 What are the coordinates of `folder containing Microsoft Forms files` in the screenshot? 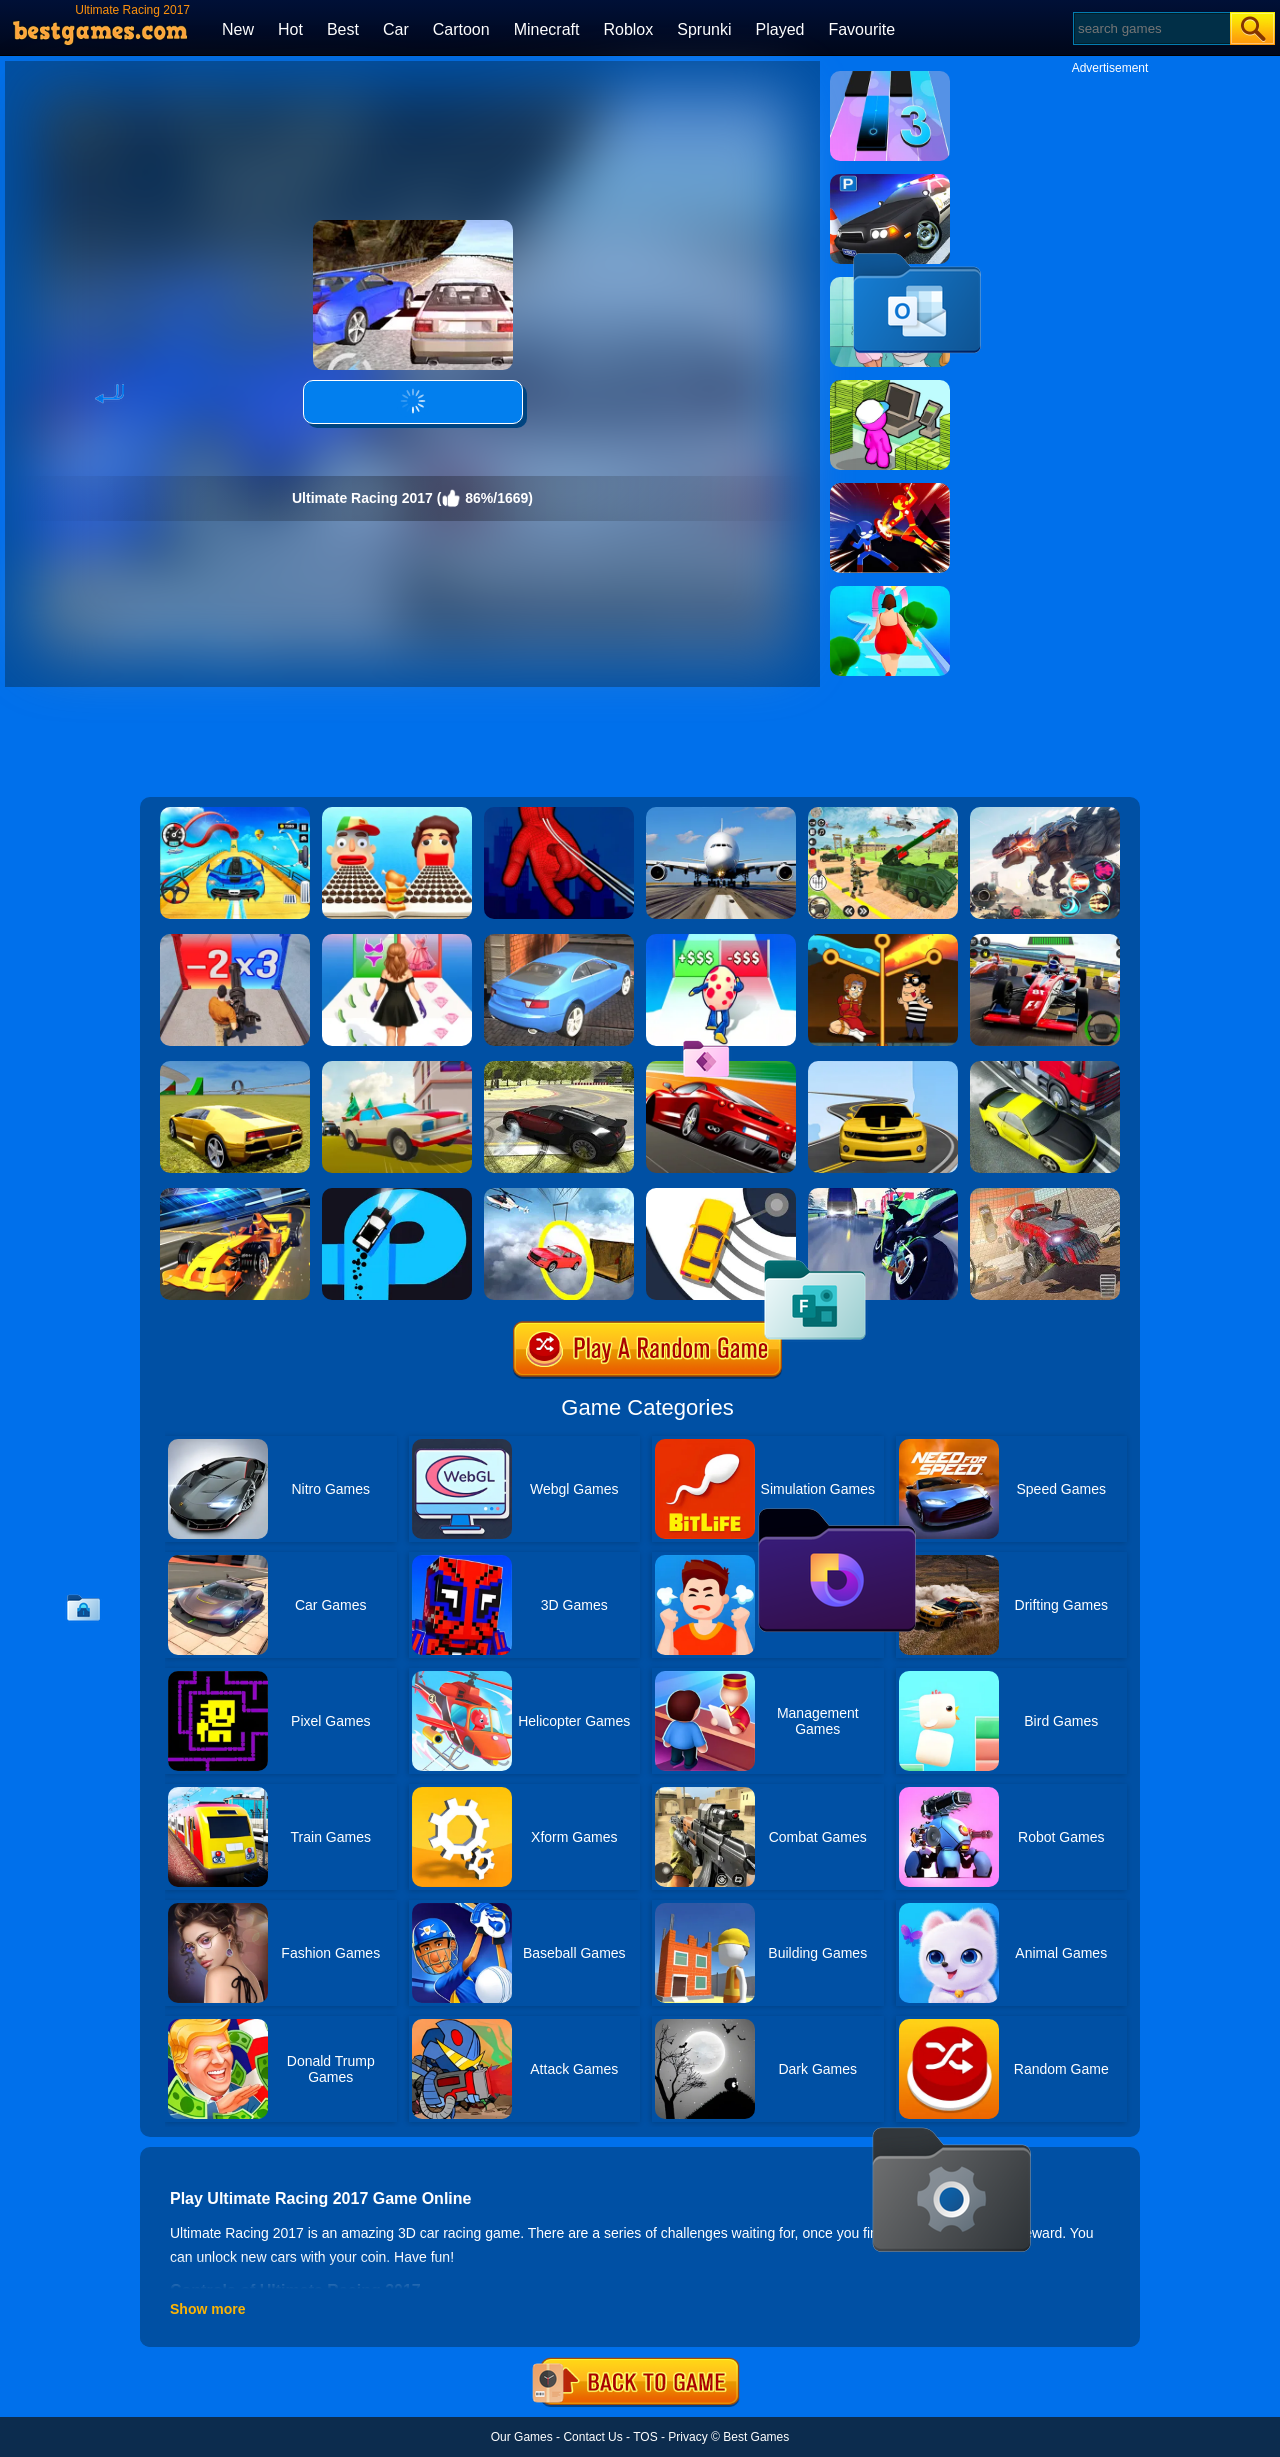 It's located at (814, 1302).